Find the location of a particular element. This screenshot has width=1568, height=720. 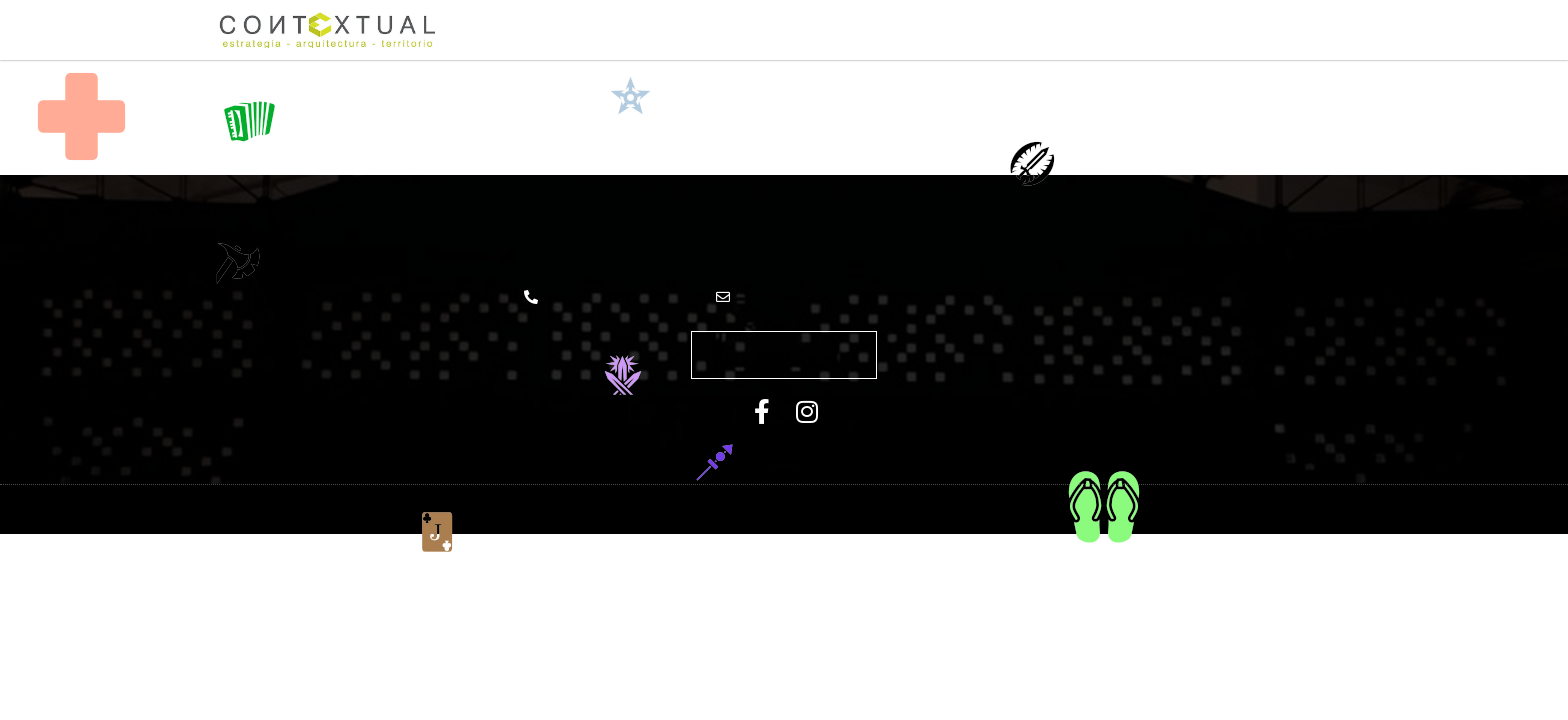

attack or combat action button is located at coordinates (1032, 163).